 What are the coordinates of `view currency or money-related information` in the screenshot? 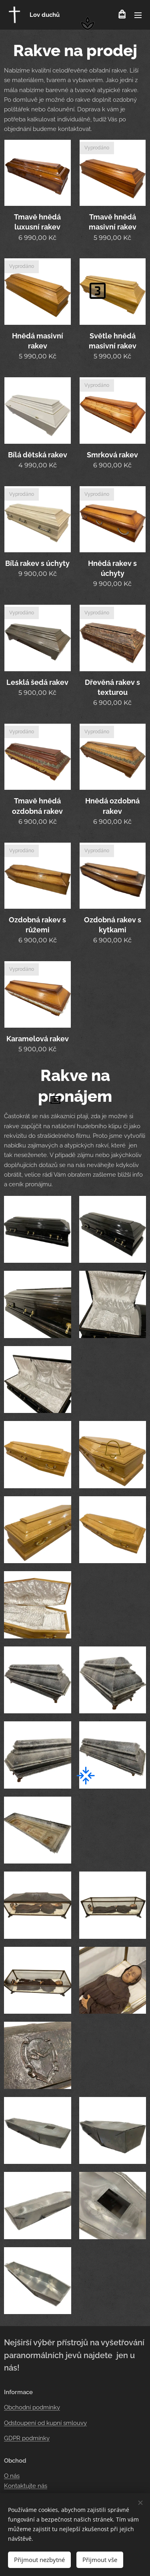 It's located at (55, 1100).